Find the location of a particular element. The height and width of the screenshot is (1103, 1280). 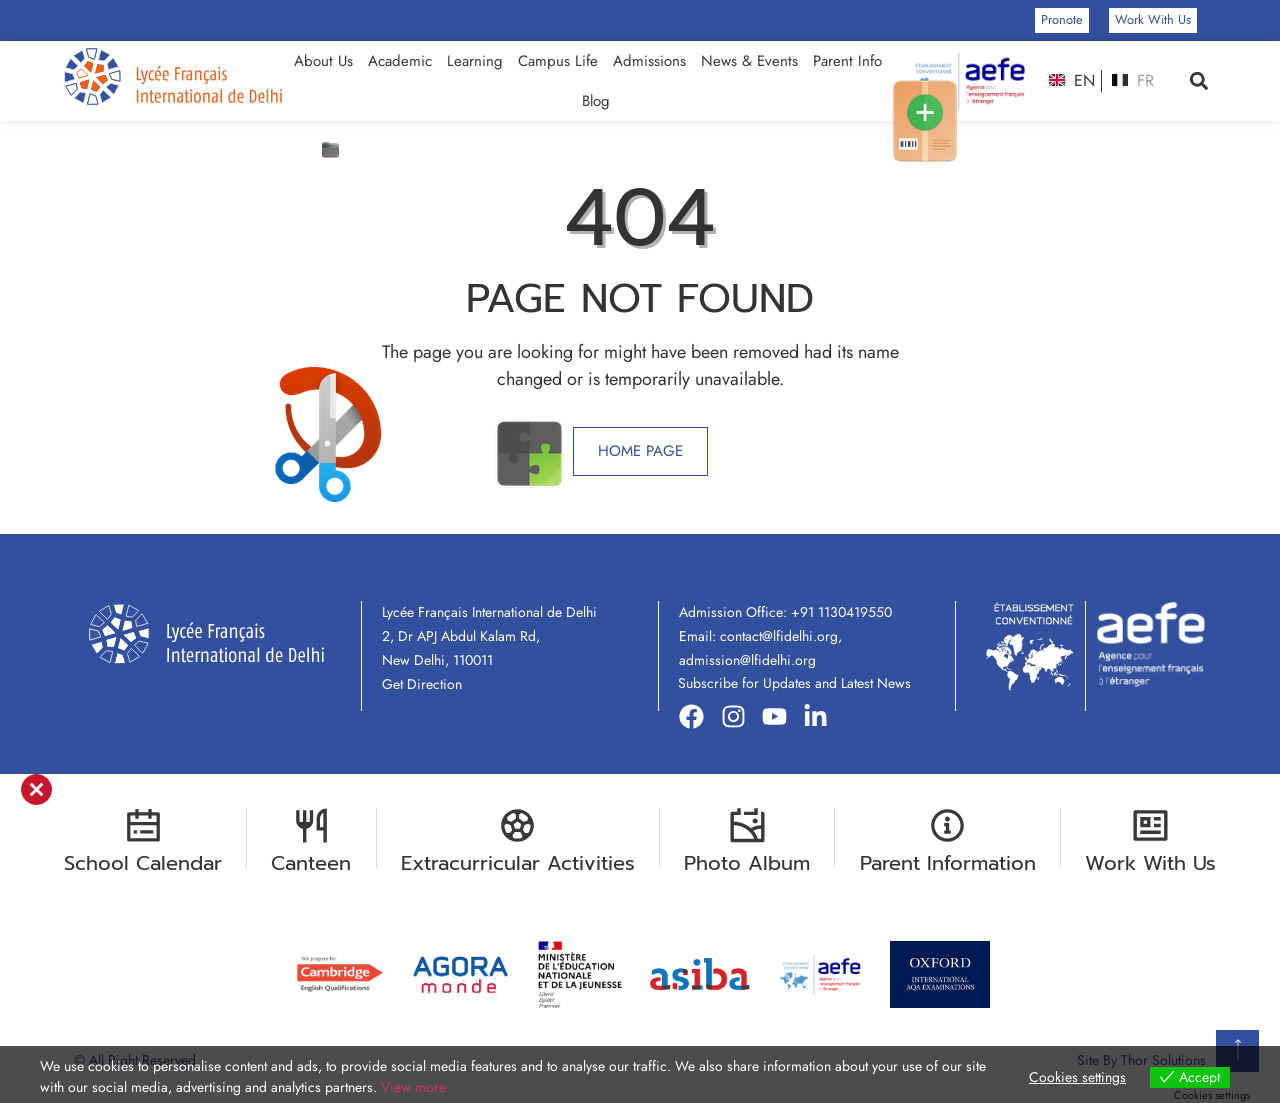

open snip & sketch to capture a screenshot is located at coordinates (327, 434).